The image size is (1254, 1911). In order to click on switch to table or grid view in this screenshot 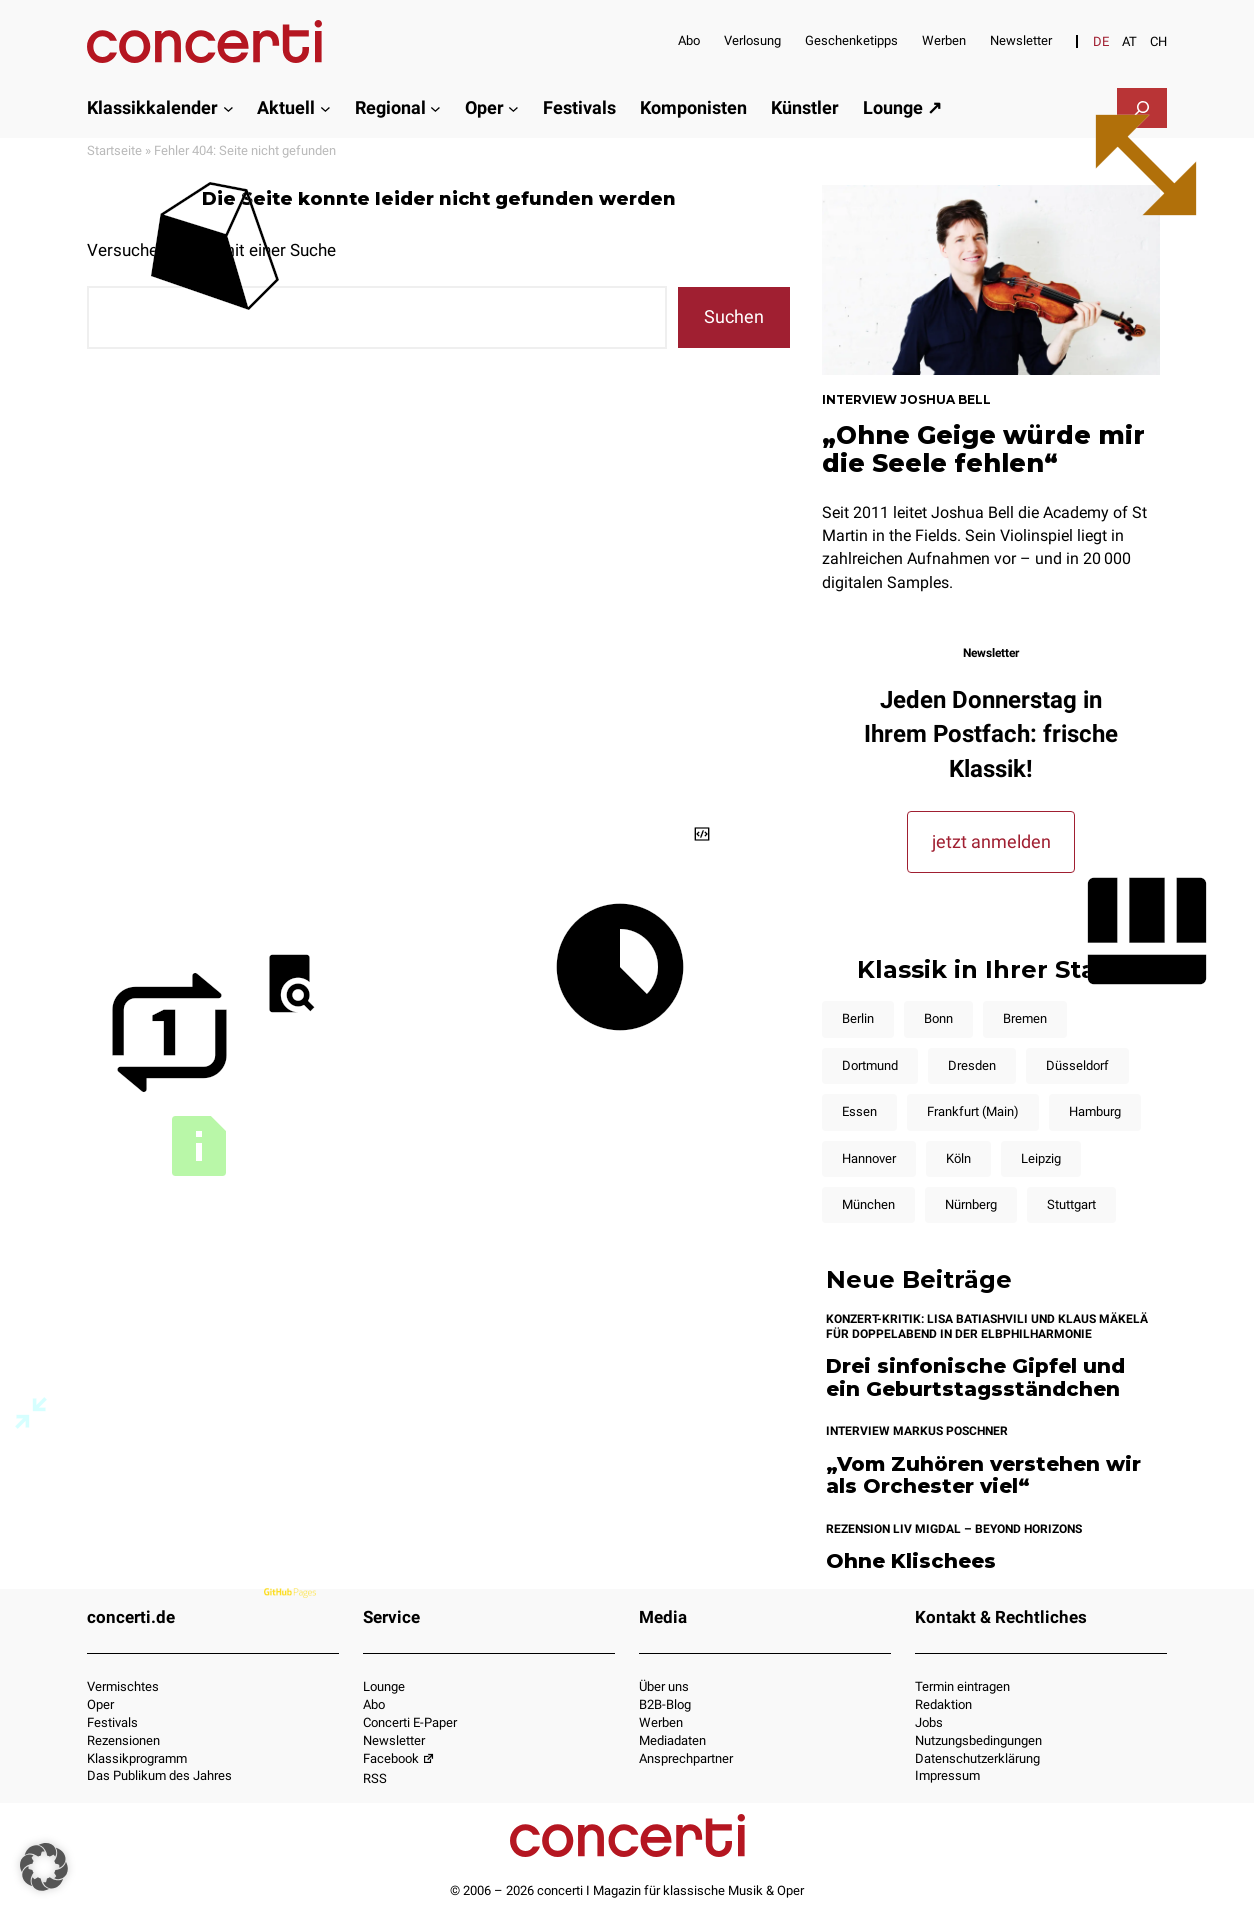, I will do `click(1147, 931)`.